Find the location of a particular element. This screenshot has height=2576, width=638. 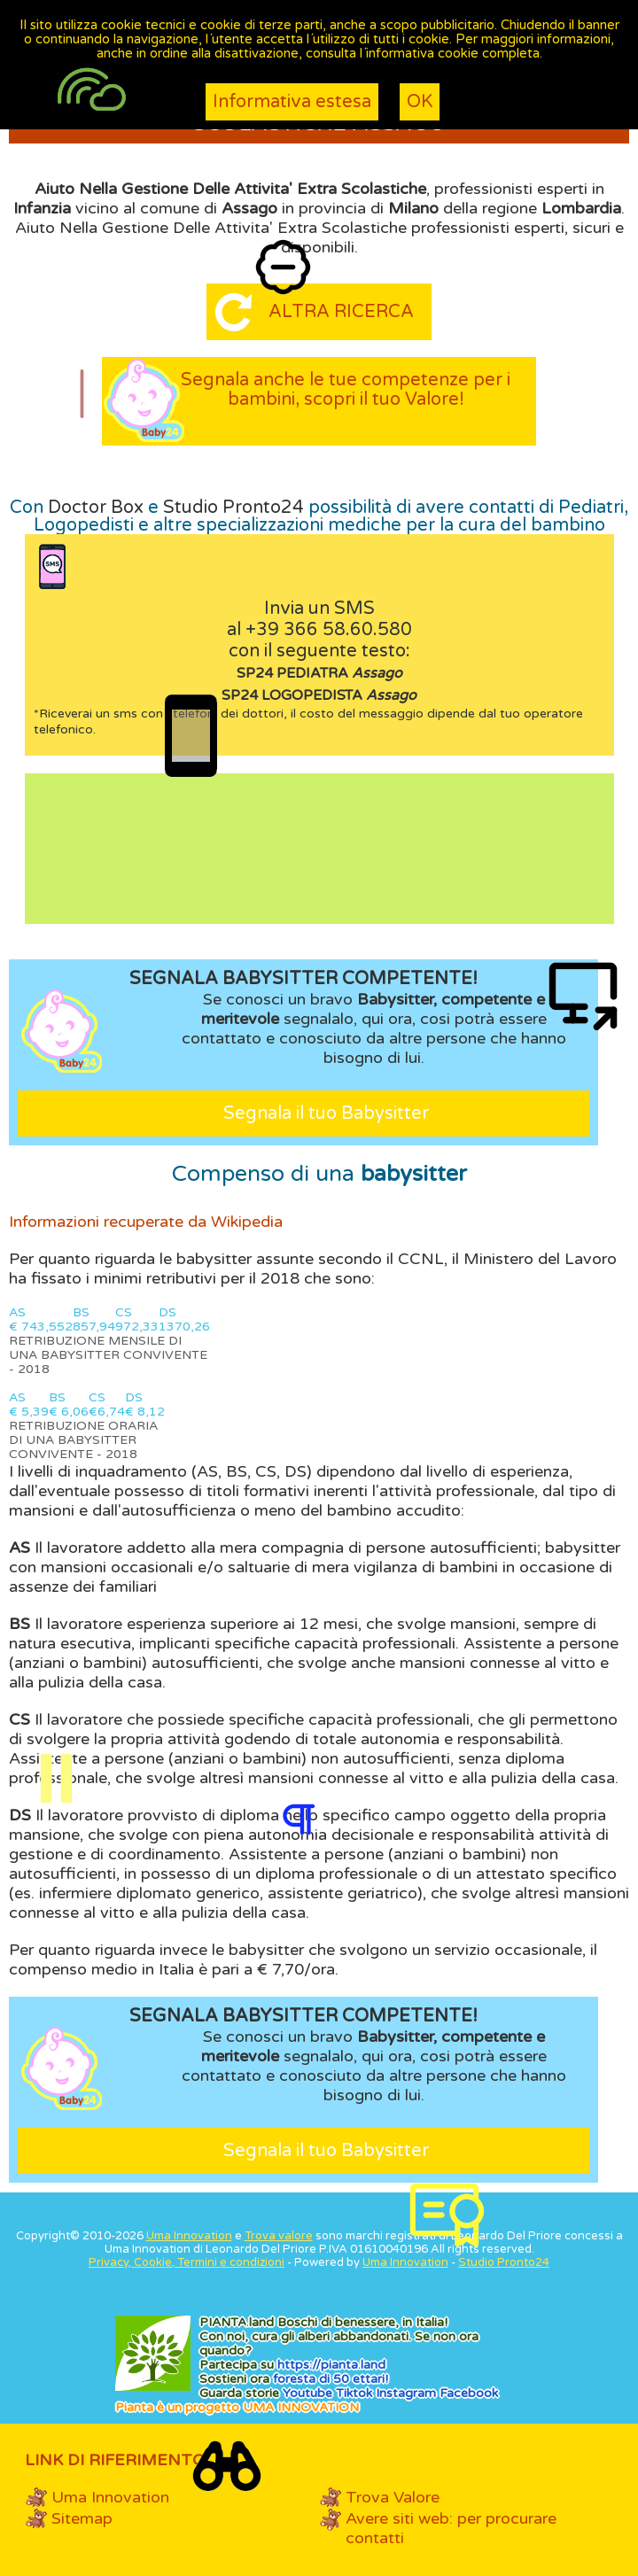

vertical divider or separator between UI elements is located at coordinates (82, 393).